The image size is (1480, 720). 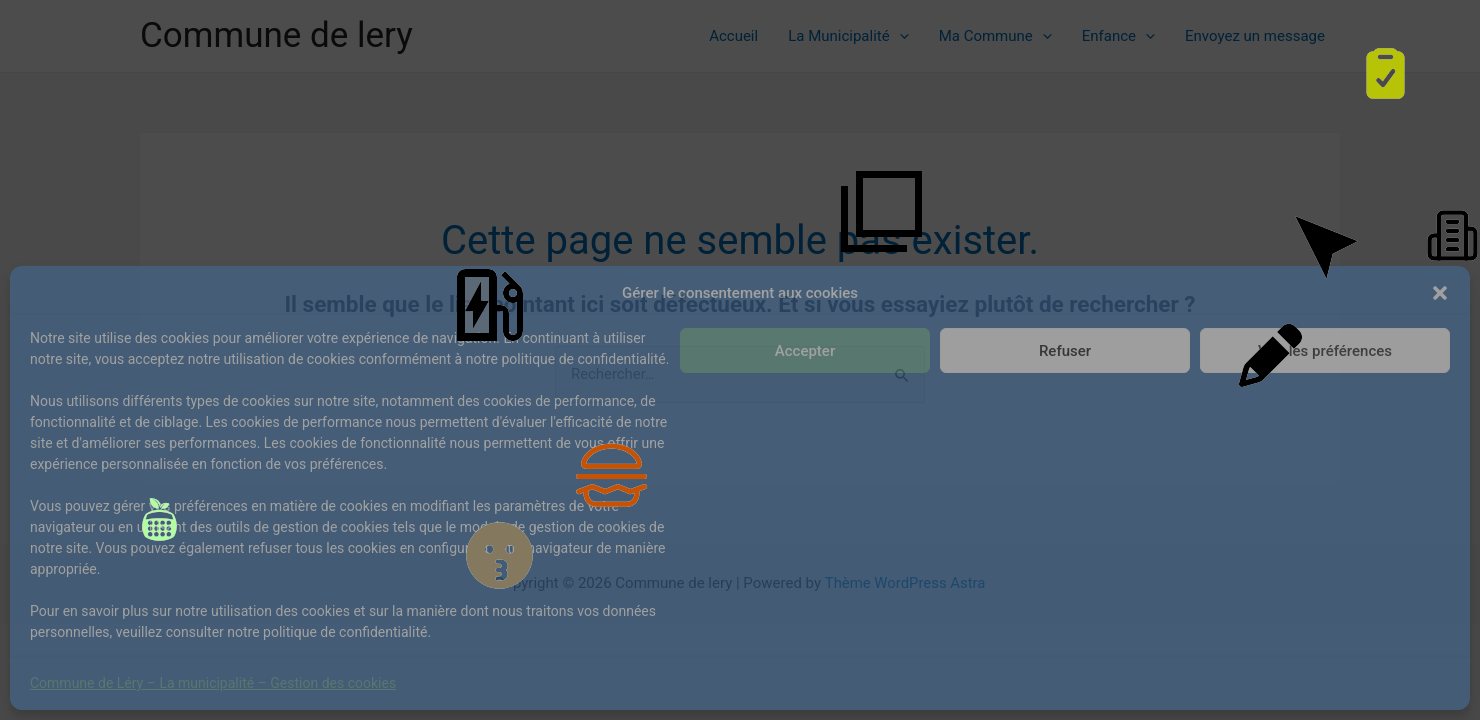 What do you see at coordinates (1452, 235) in the screenshot?
I see `view office or workplace information` at bounding box center [1452, 235].